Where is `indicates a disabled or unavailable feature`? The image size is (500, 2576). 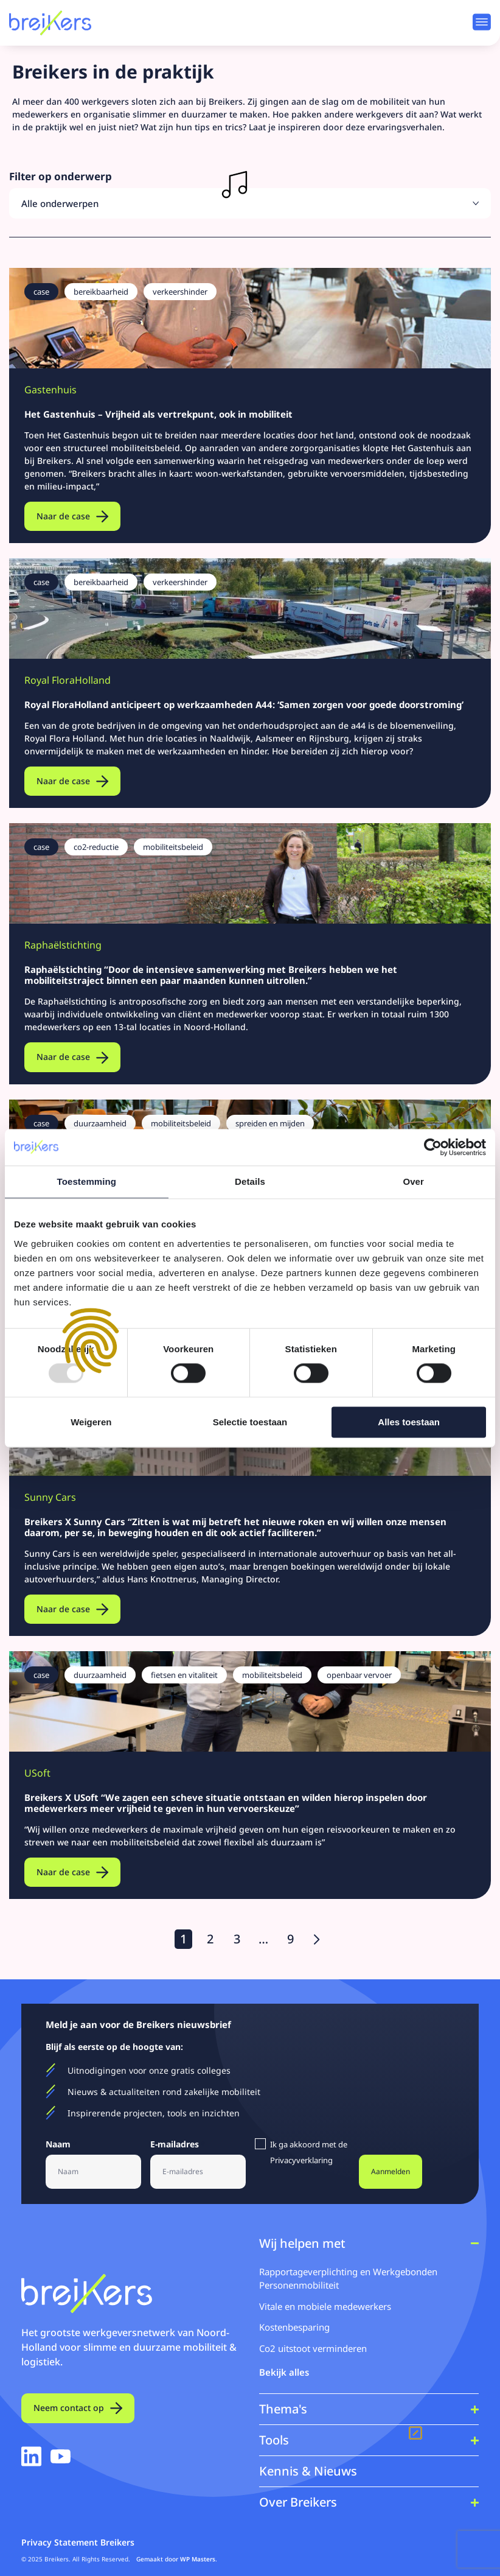 indicates a disabled or unavailable feature is located at coordinates (415, 2433).